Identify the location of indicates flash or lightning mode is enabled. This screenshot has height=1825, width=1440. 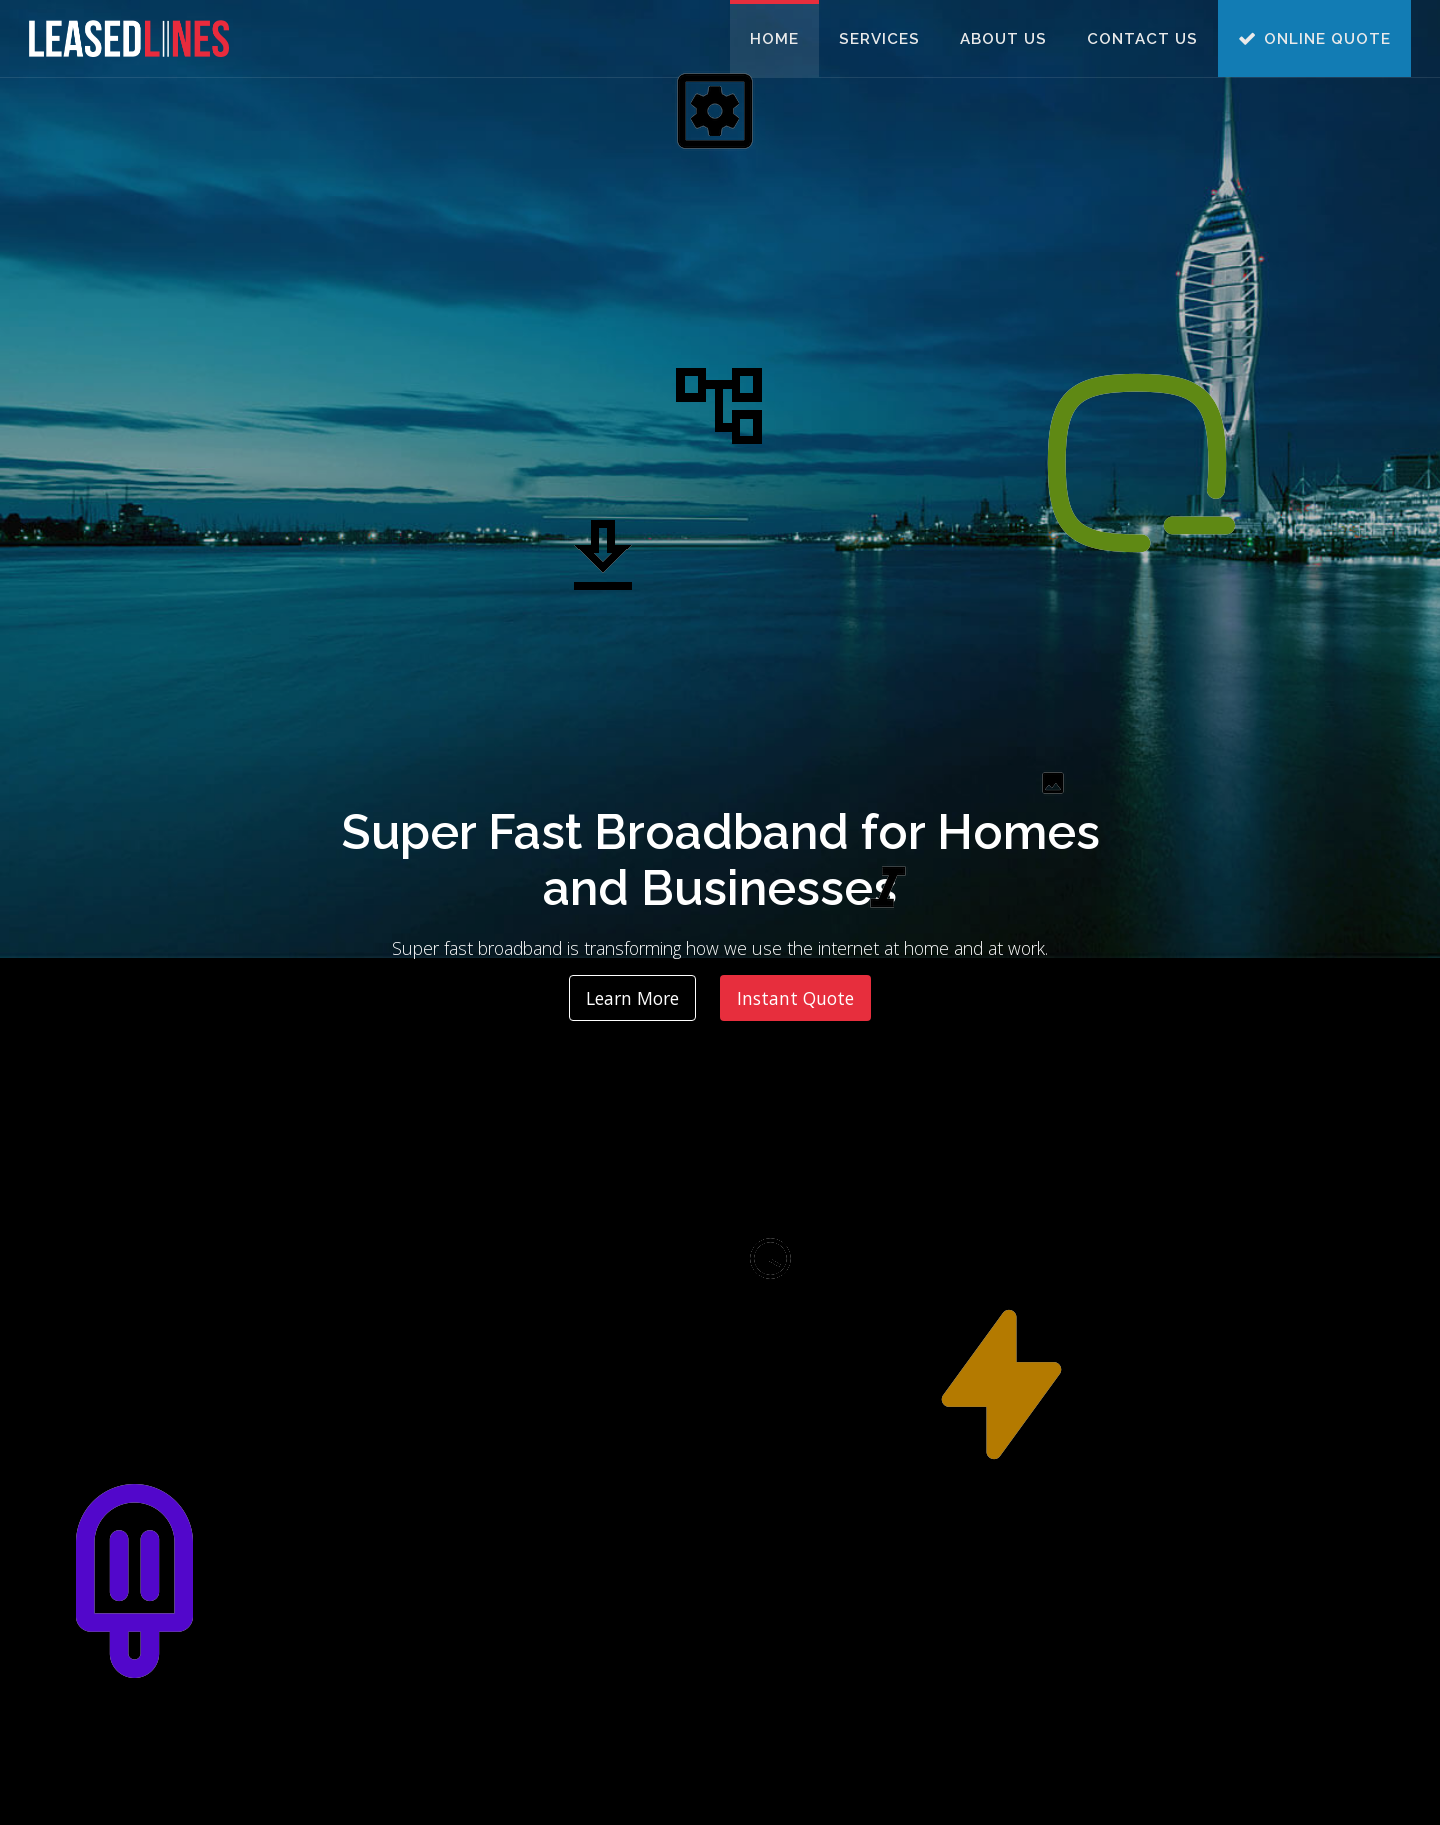
(1001, 1384).